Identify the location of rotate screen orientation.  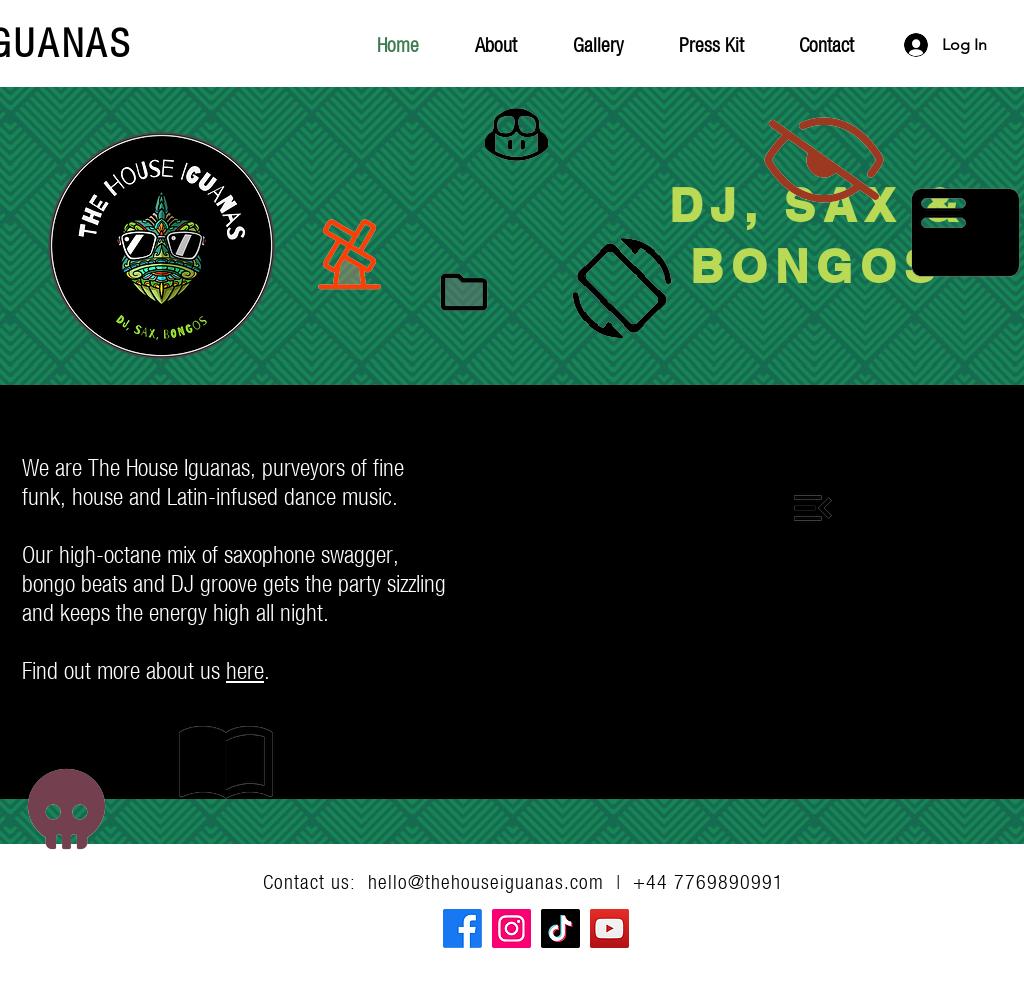
(622, 288).